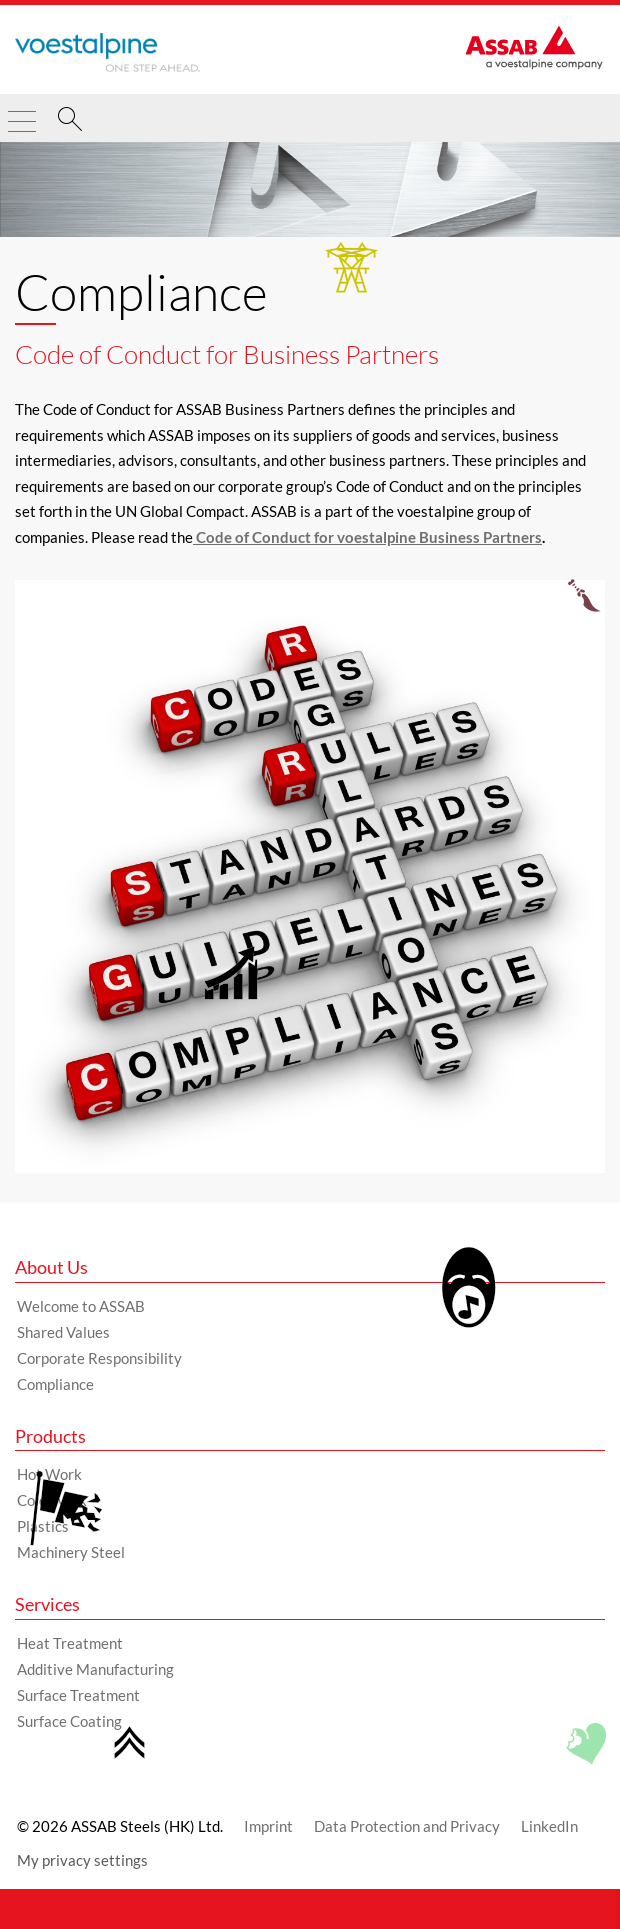 The width and height of the screenshot is (620, 1929). Describe the element at coordinates (65, 1508) in the screenshot. I see `indicates a defeated faction or conquered territory` at that location.